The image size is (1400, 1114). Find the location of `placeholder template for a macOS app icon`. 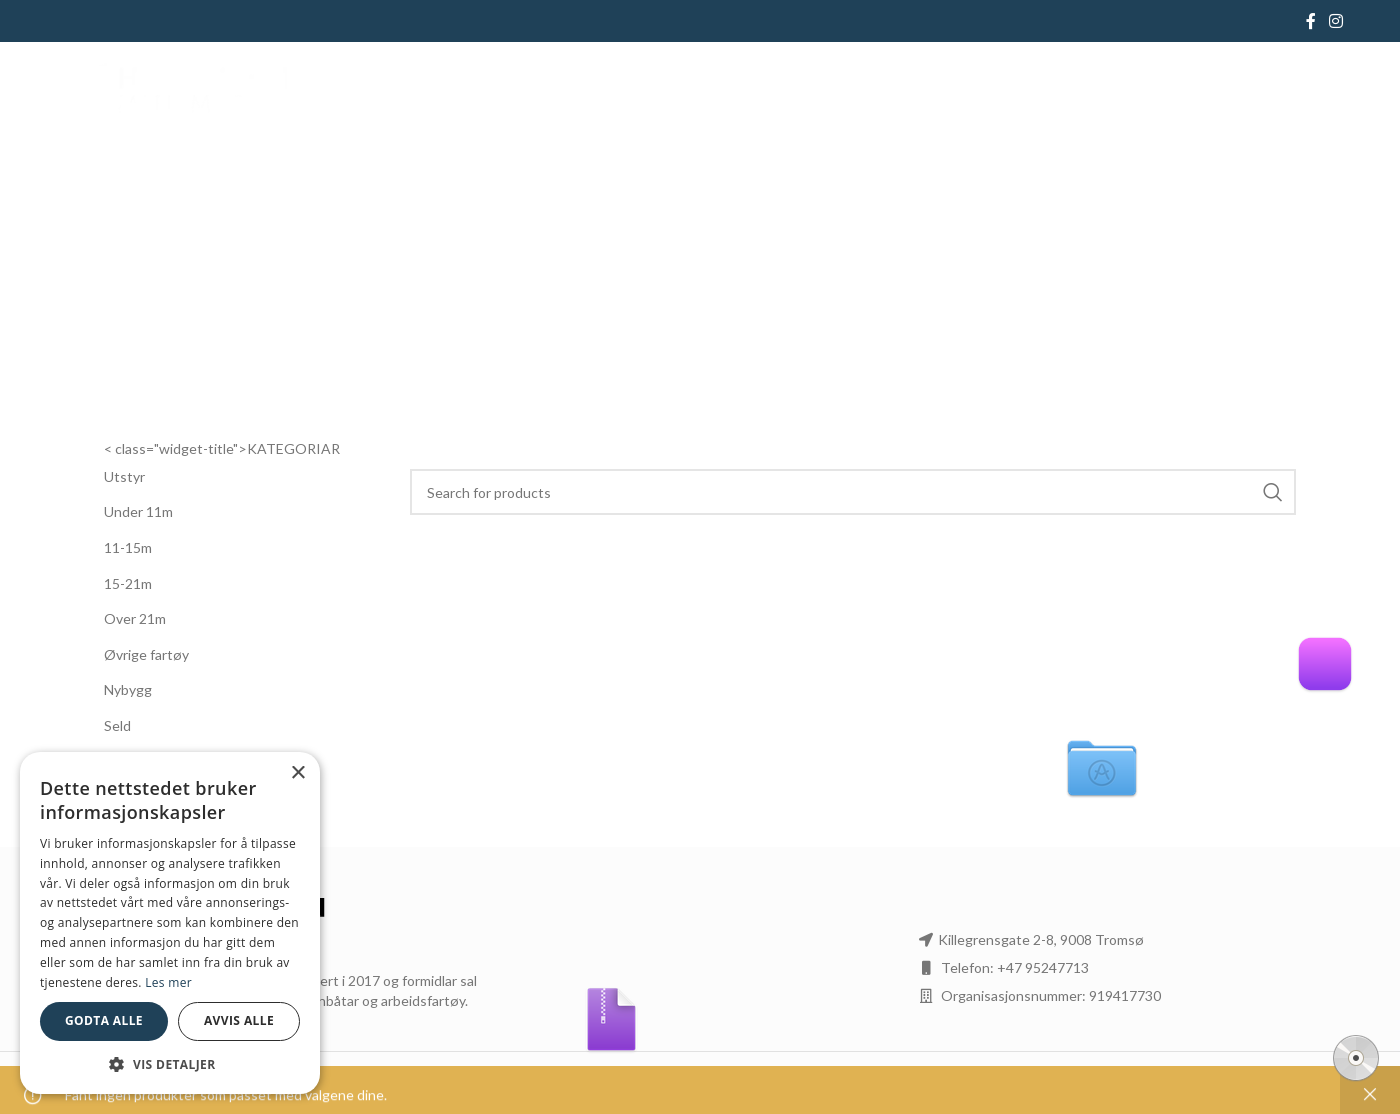

placeholder template for a macOS app icon is located at coordinates (1325, 664).